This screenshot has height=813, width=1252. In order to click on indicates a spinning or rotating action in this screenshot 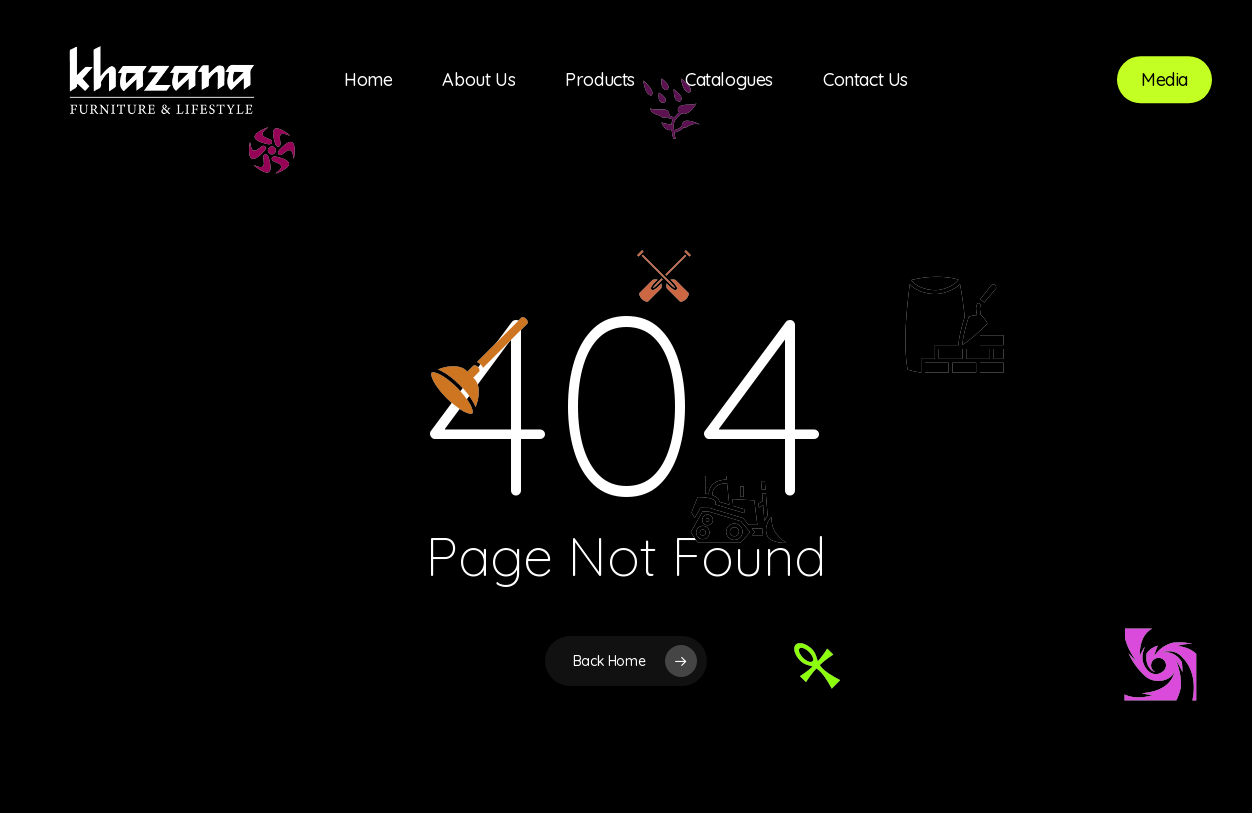, I will do `click(272, 150)`.